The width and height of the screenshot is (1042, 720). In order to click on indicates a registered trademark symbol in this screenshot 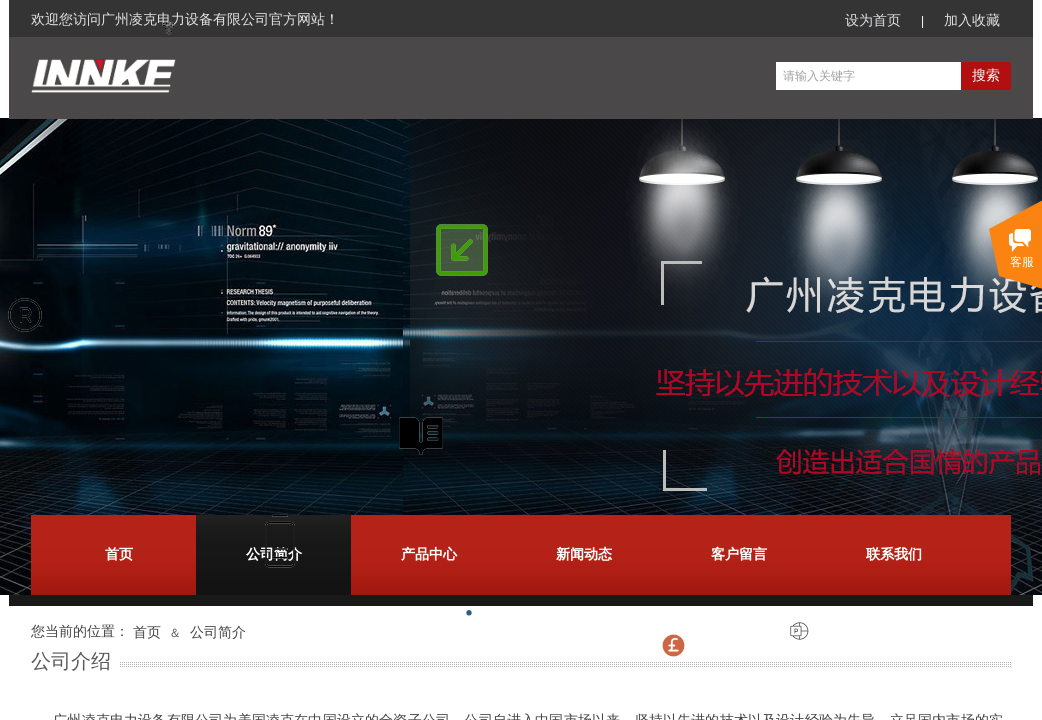, I will do `click(25, 315)`.